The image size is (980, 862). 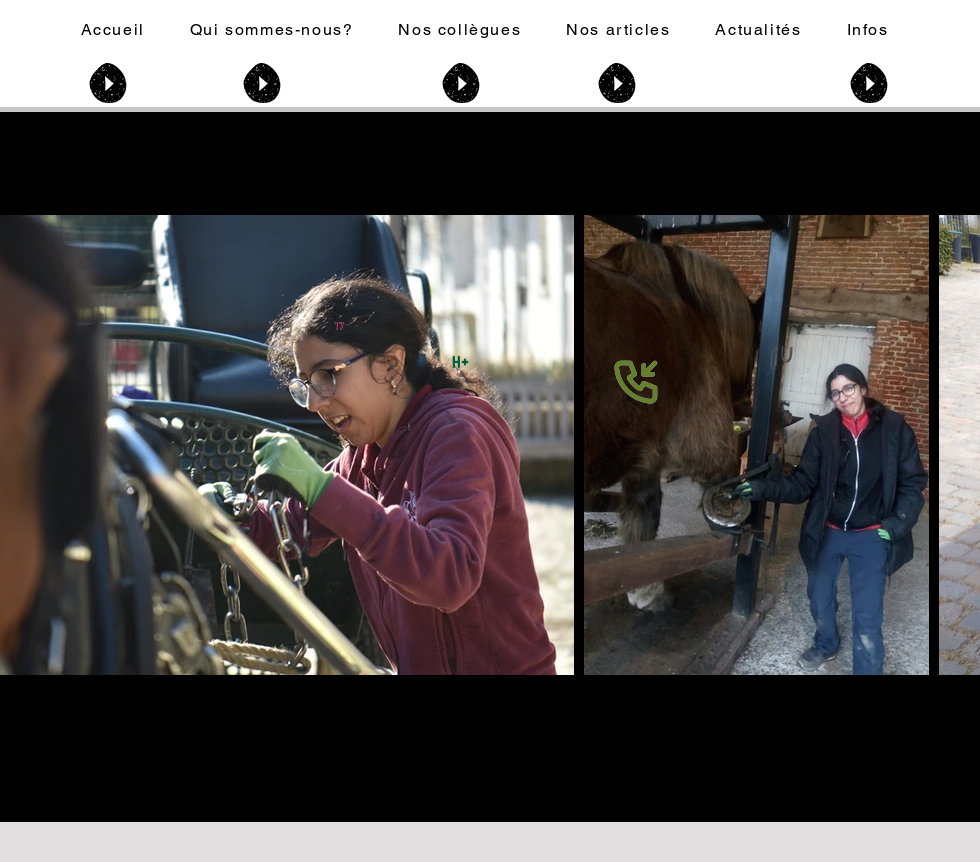 I want to click on indicates H+ (HSPA+) mobile network connection, so click(x=460, y=362).